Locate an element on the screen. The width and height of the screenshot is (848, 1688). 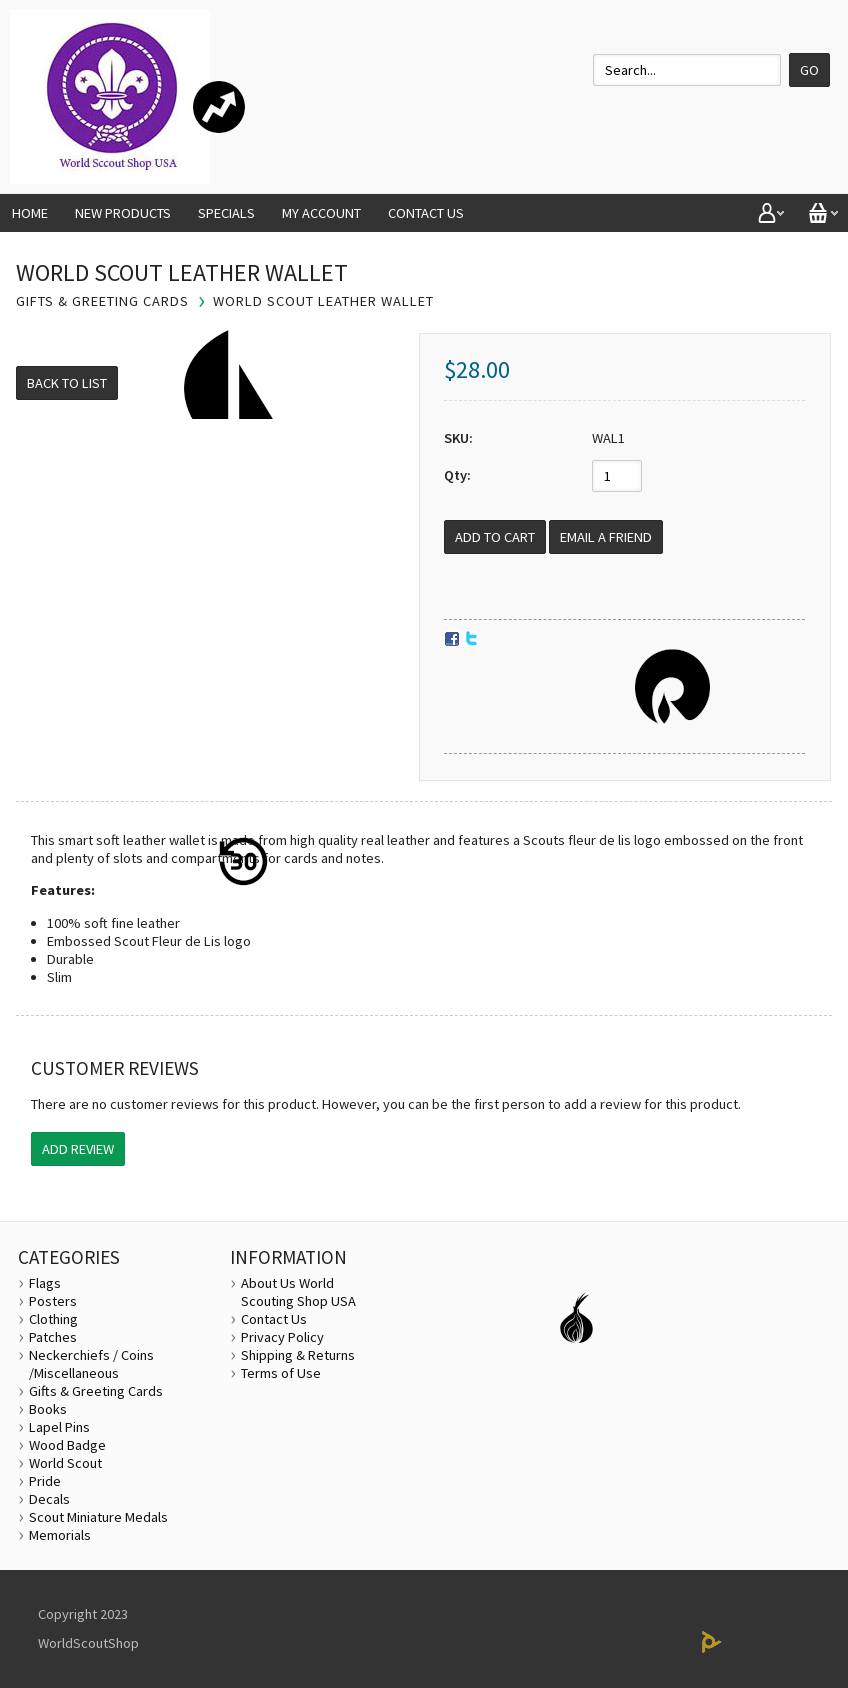
reliance industries limited company logo is located at coordinates (672, 686).